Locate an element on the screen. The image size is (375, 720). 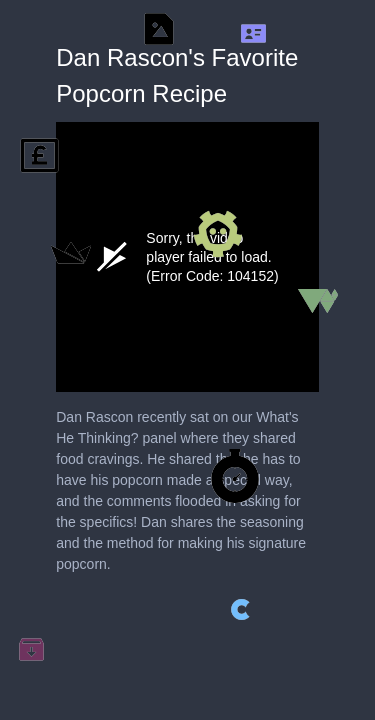
archive selected messages to inbox storage is located at coordinates (31, 649).